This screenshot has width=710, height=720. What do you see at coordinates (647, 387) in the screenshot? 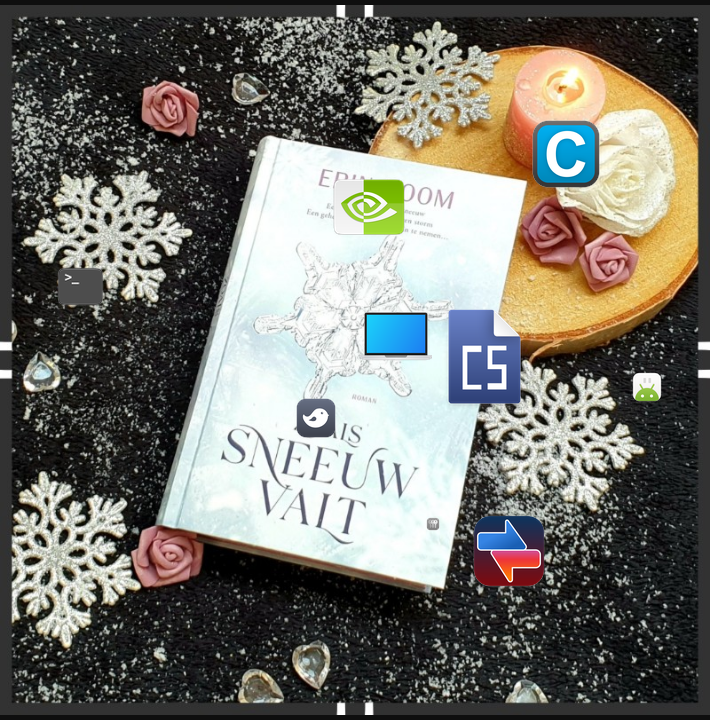
I see `open android file transfer app` at bounding box center [647, 387].